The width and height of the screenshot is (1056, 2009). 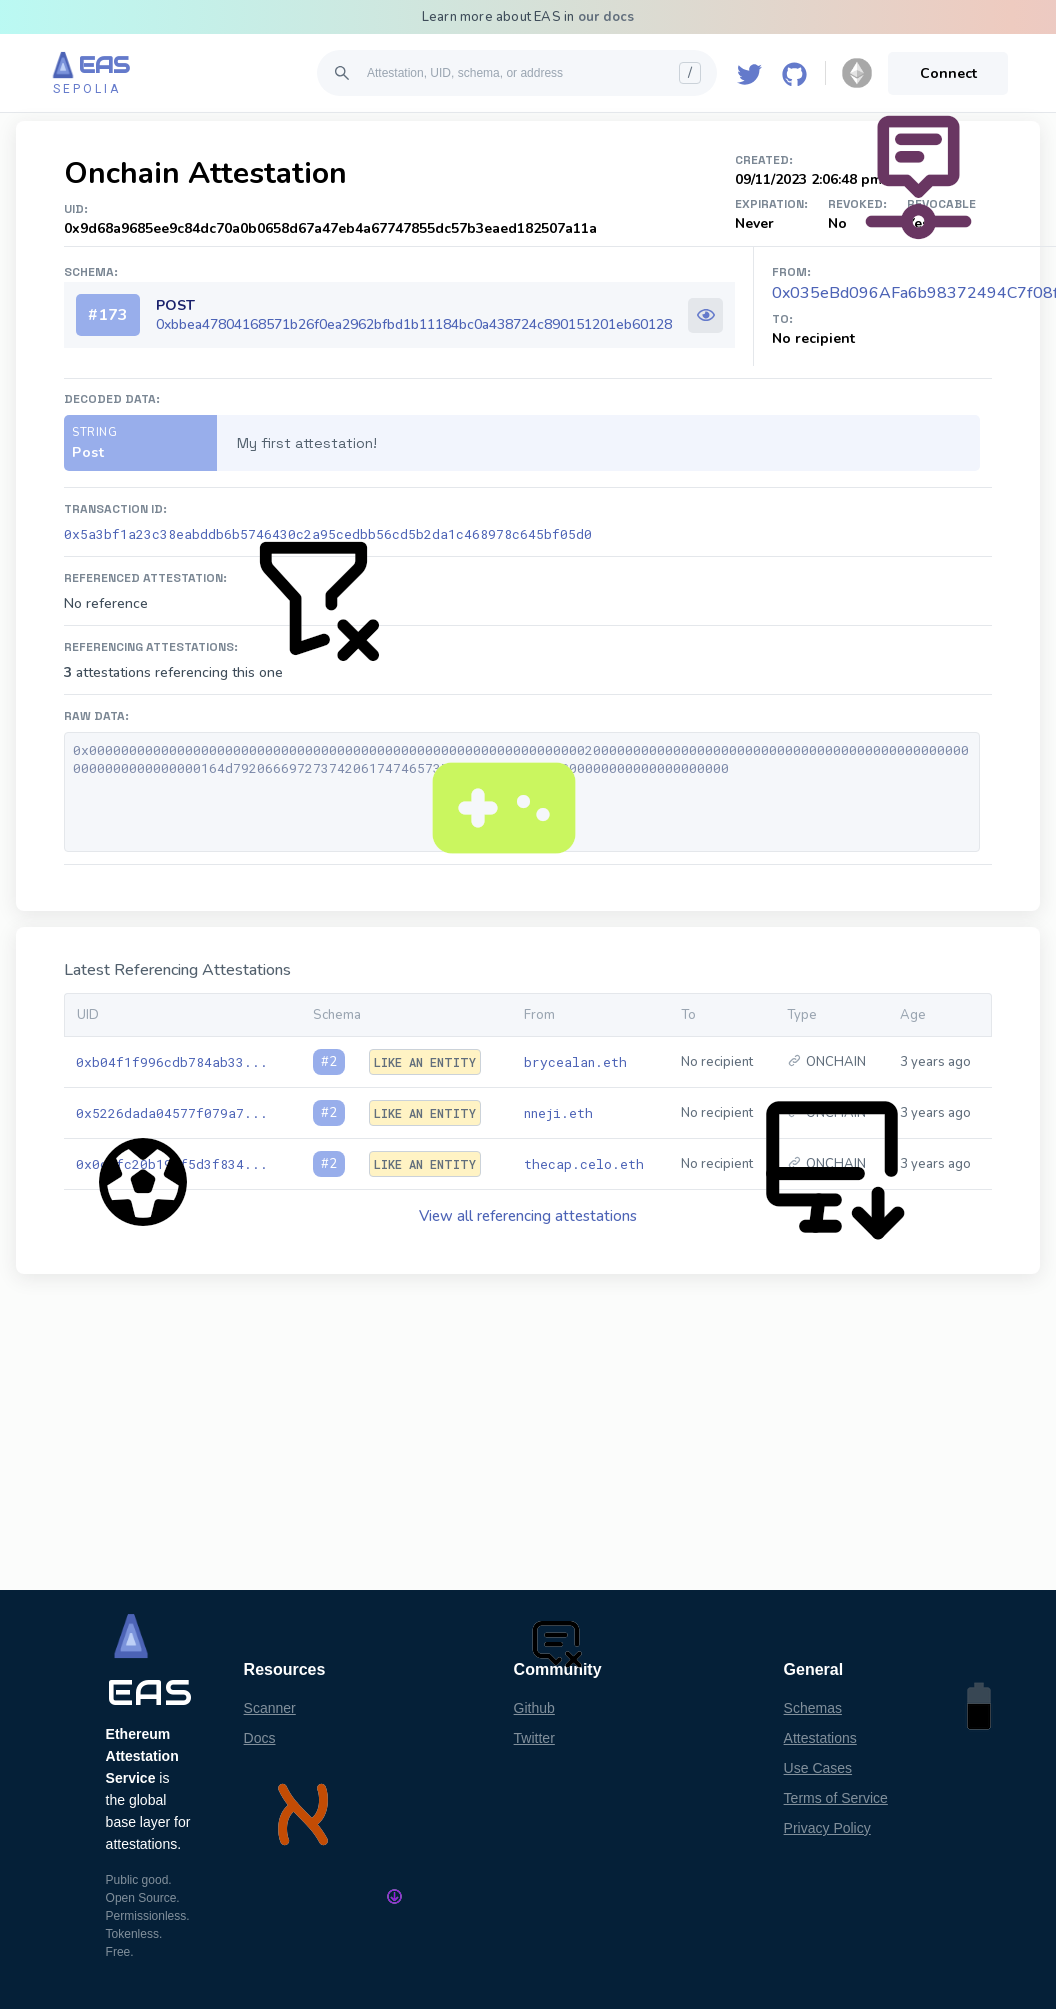 I want to click on indicates battery level at approximately 60%, so click(x=979, y=1706).